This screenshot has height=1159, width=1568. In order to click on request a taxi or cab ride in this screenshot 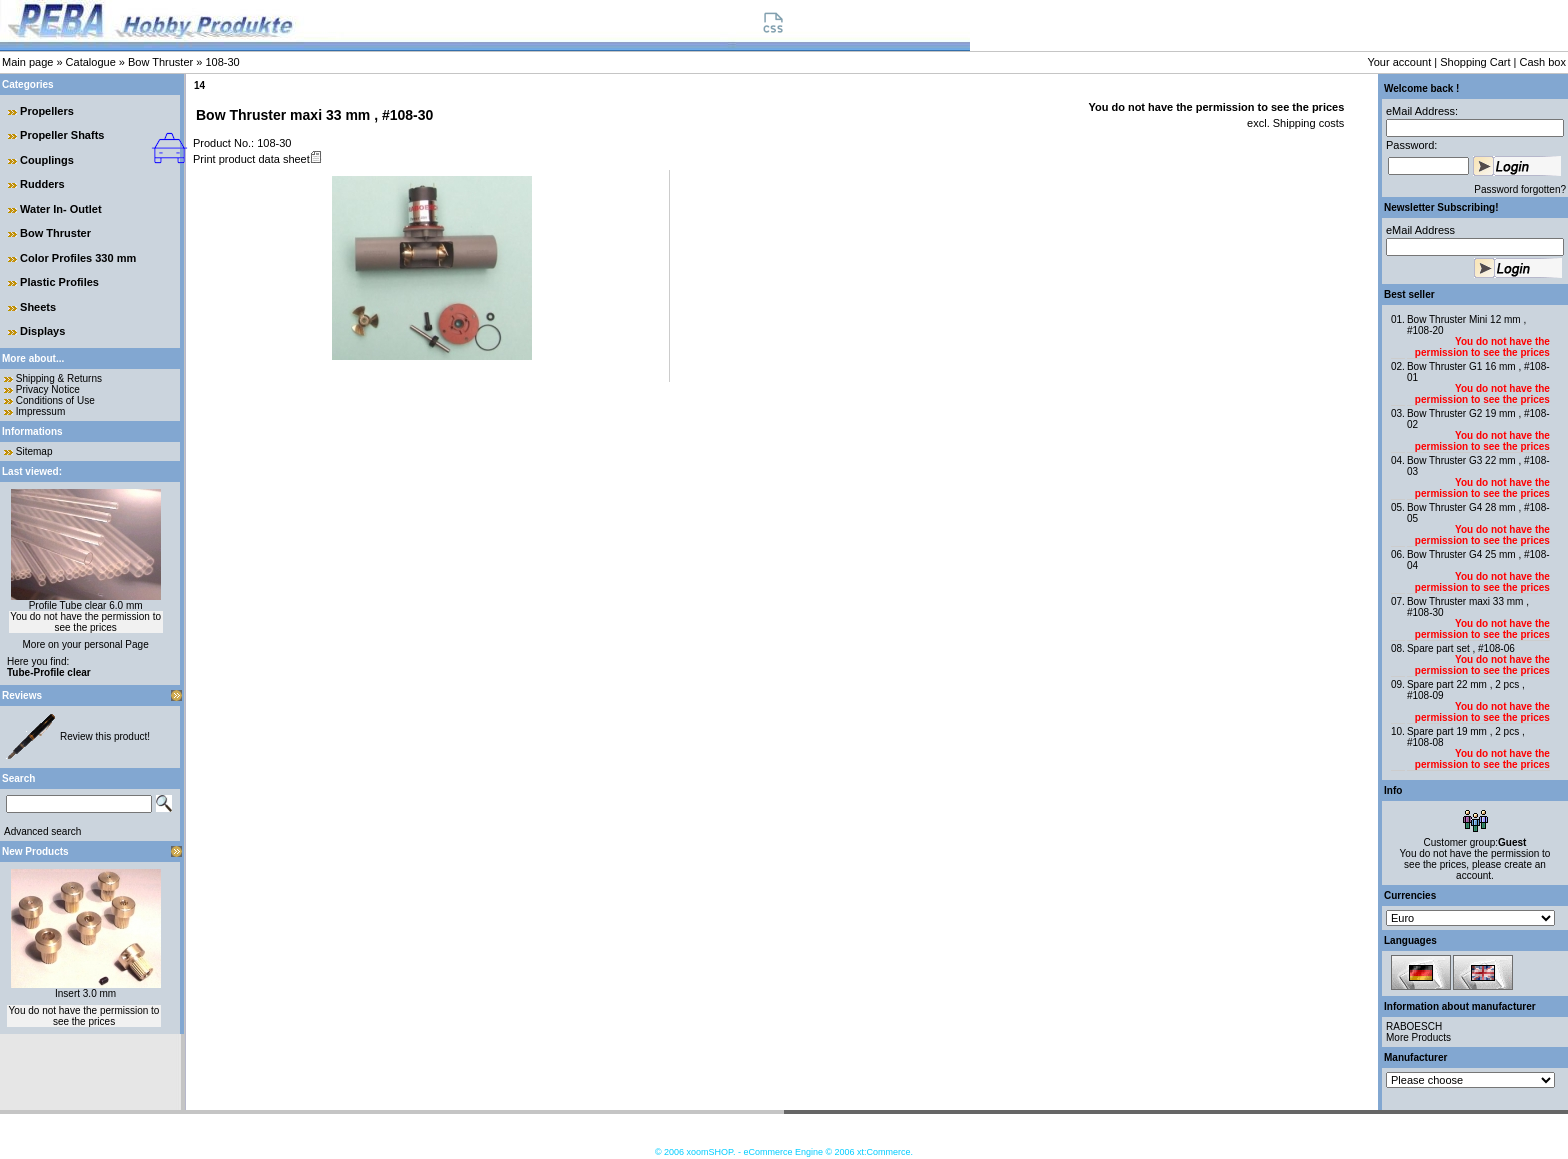, I will do `click(169, 150)`.